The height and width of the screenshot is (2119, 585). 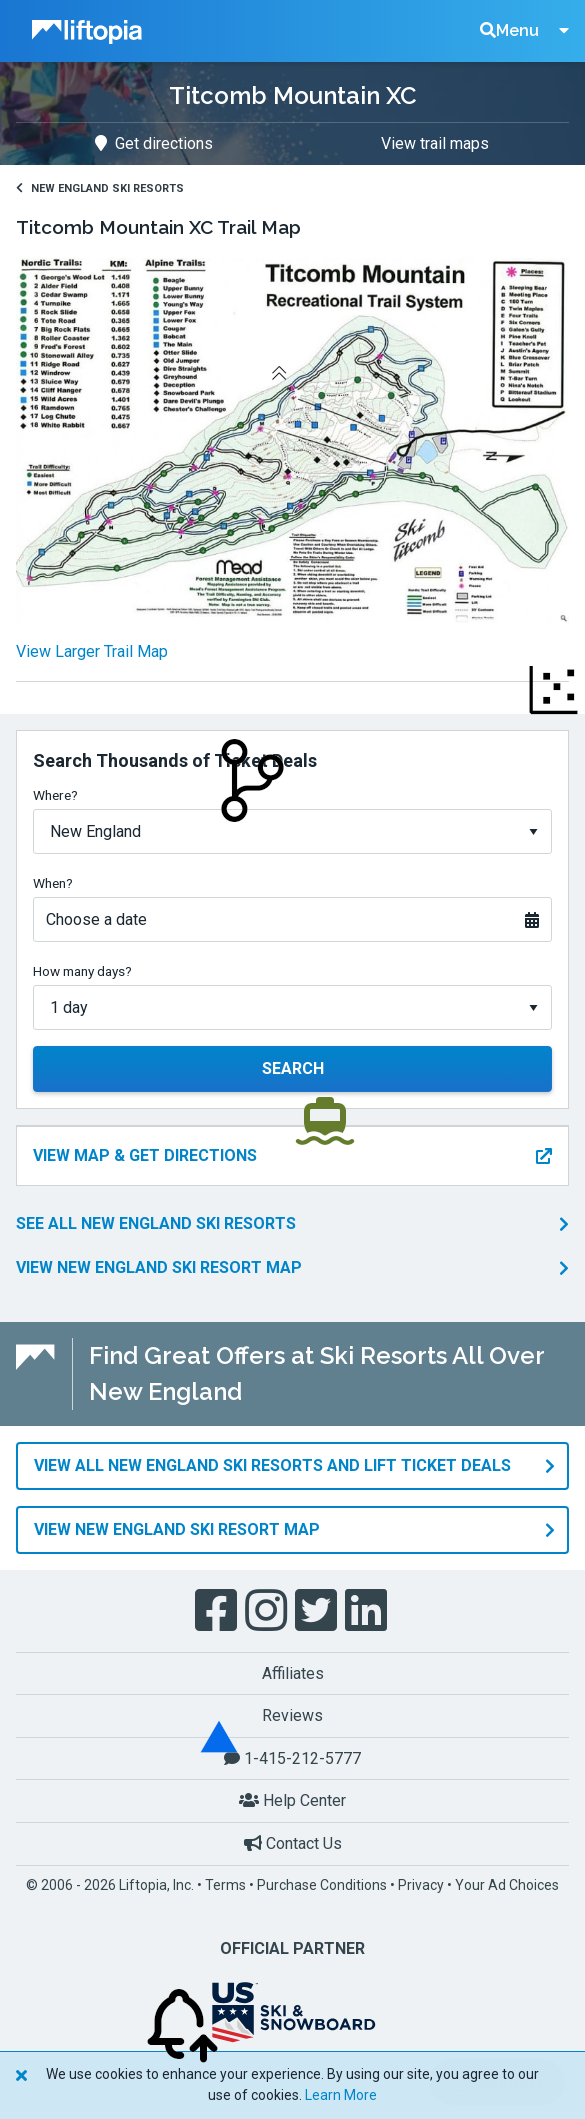 What do you see at coordinates (553, 693) in the screenshot?
I see `view scatter plot visualization` at bounding box center [553, 693].